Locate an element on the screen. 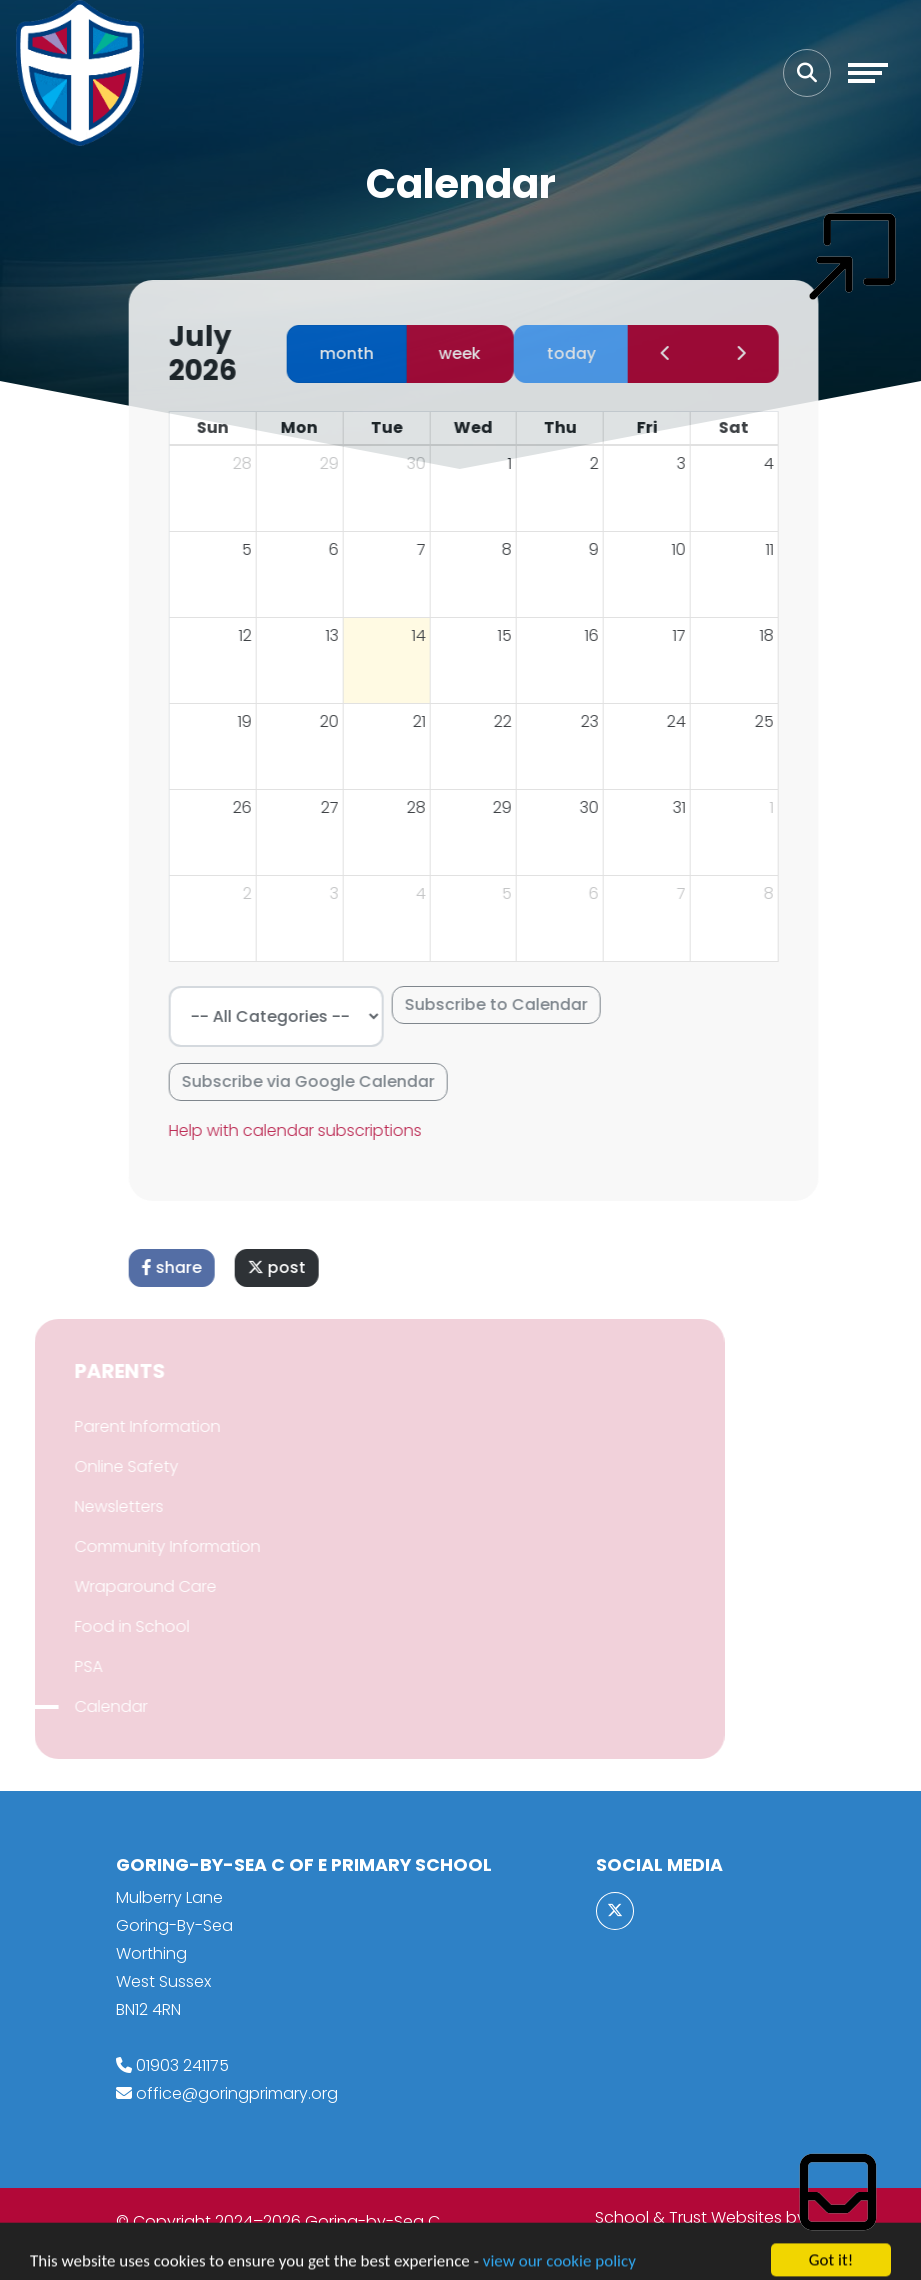 Image resolution: width=921 pixels, height=2280 pixels. view your inbox messages is located at coordinates (838, 2192).